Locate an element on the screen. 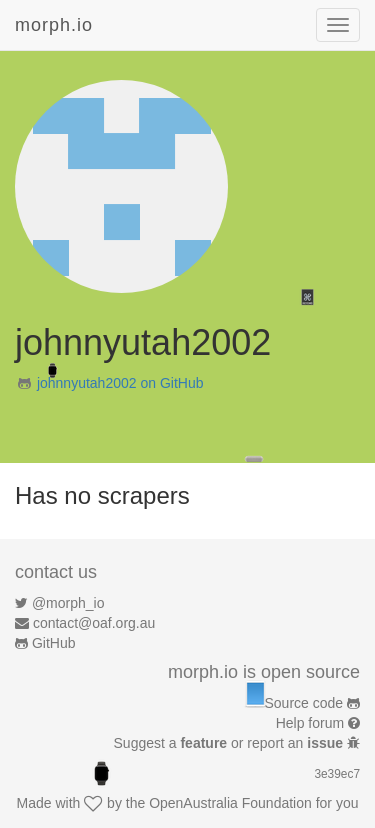  bluetooth speaker device detected is located at coordinates (254, 459).